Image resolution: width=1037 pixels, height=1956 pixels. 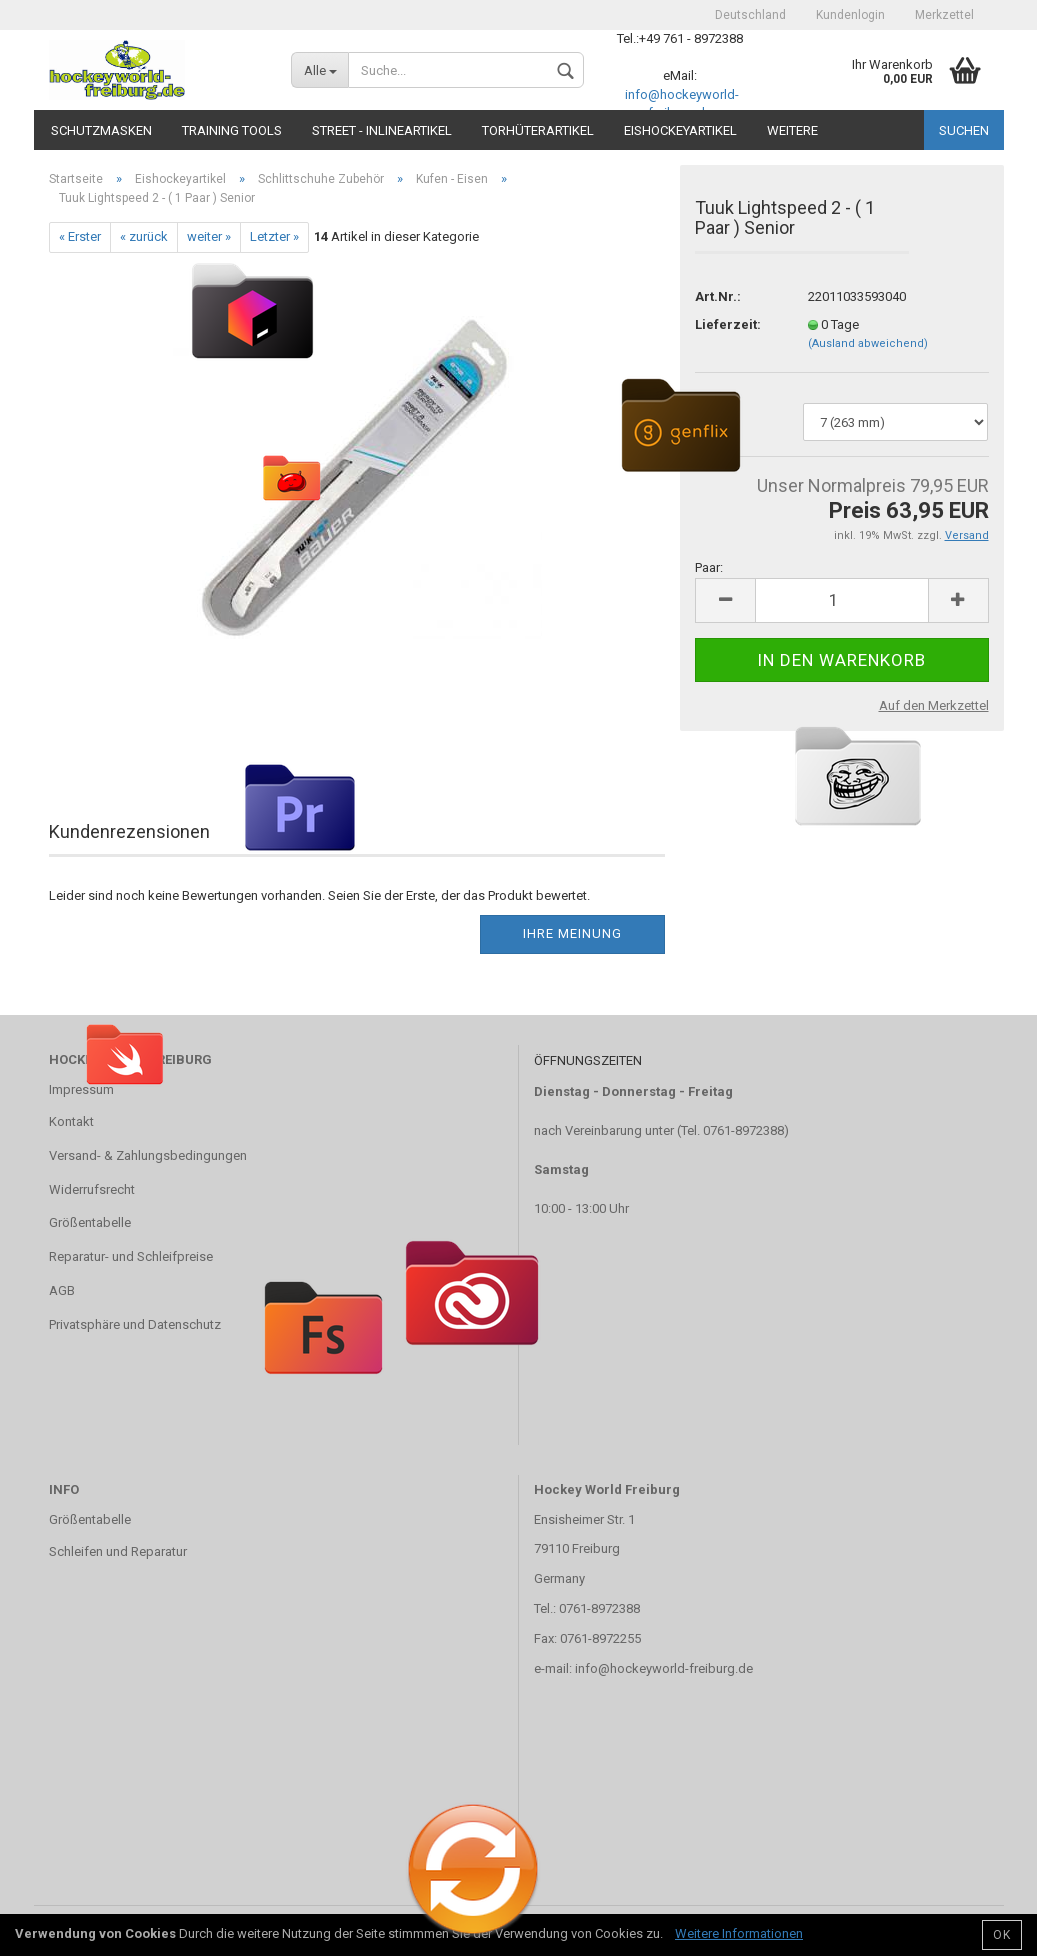 I want to click on open folder containing swift programming projects, so click(x=124, y=1056).